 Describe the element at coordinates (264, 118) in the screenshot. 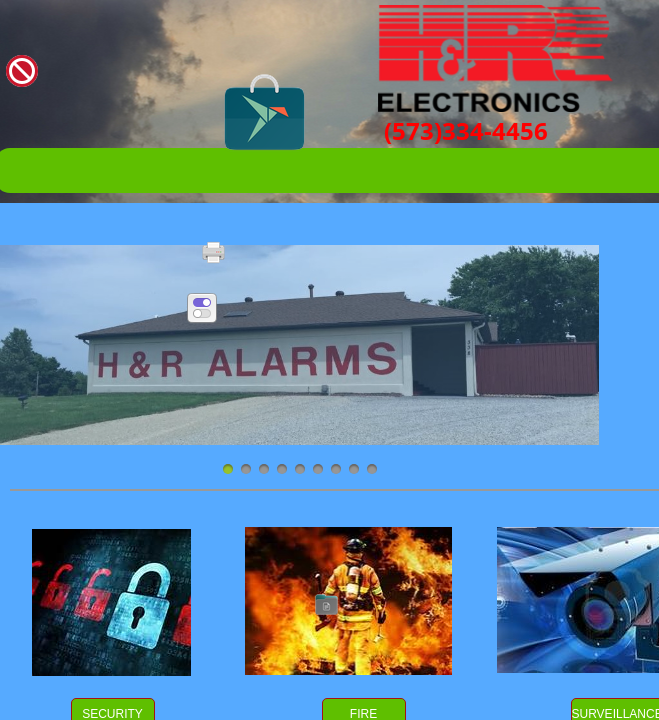

I see `open the snap store to browse and install applications` at that location.